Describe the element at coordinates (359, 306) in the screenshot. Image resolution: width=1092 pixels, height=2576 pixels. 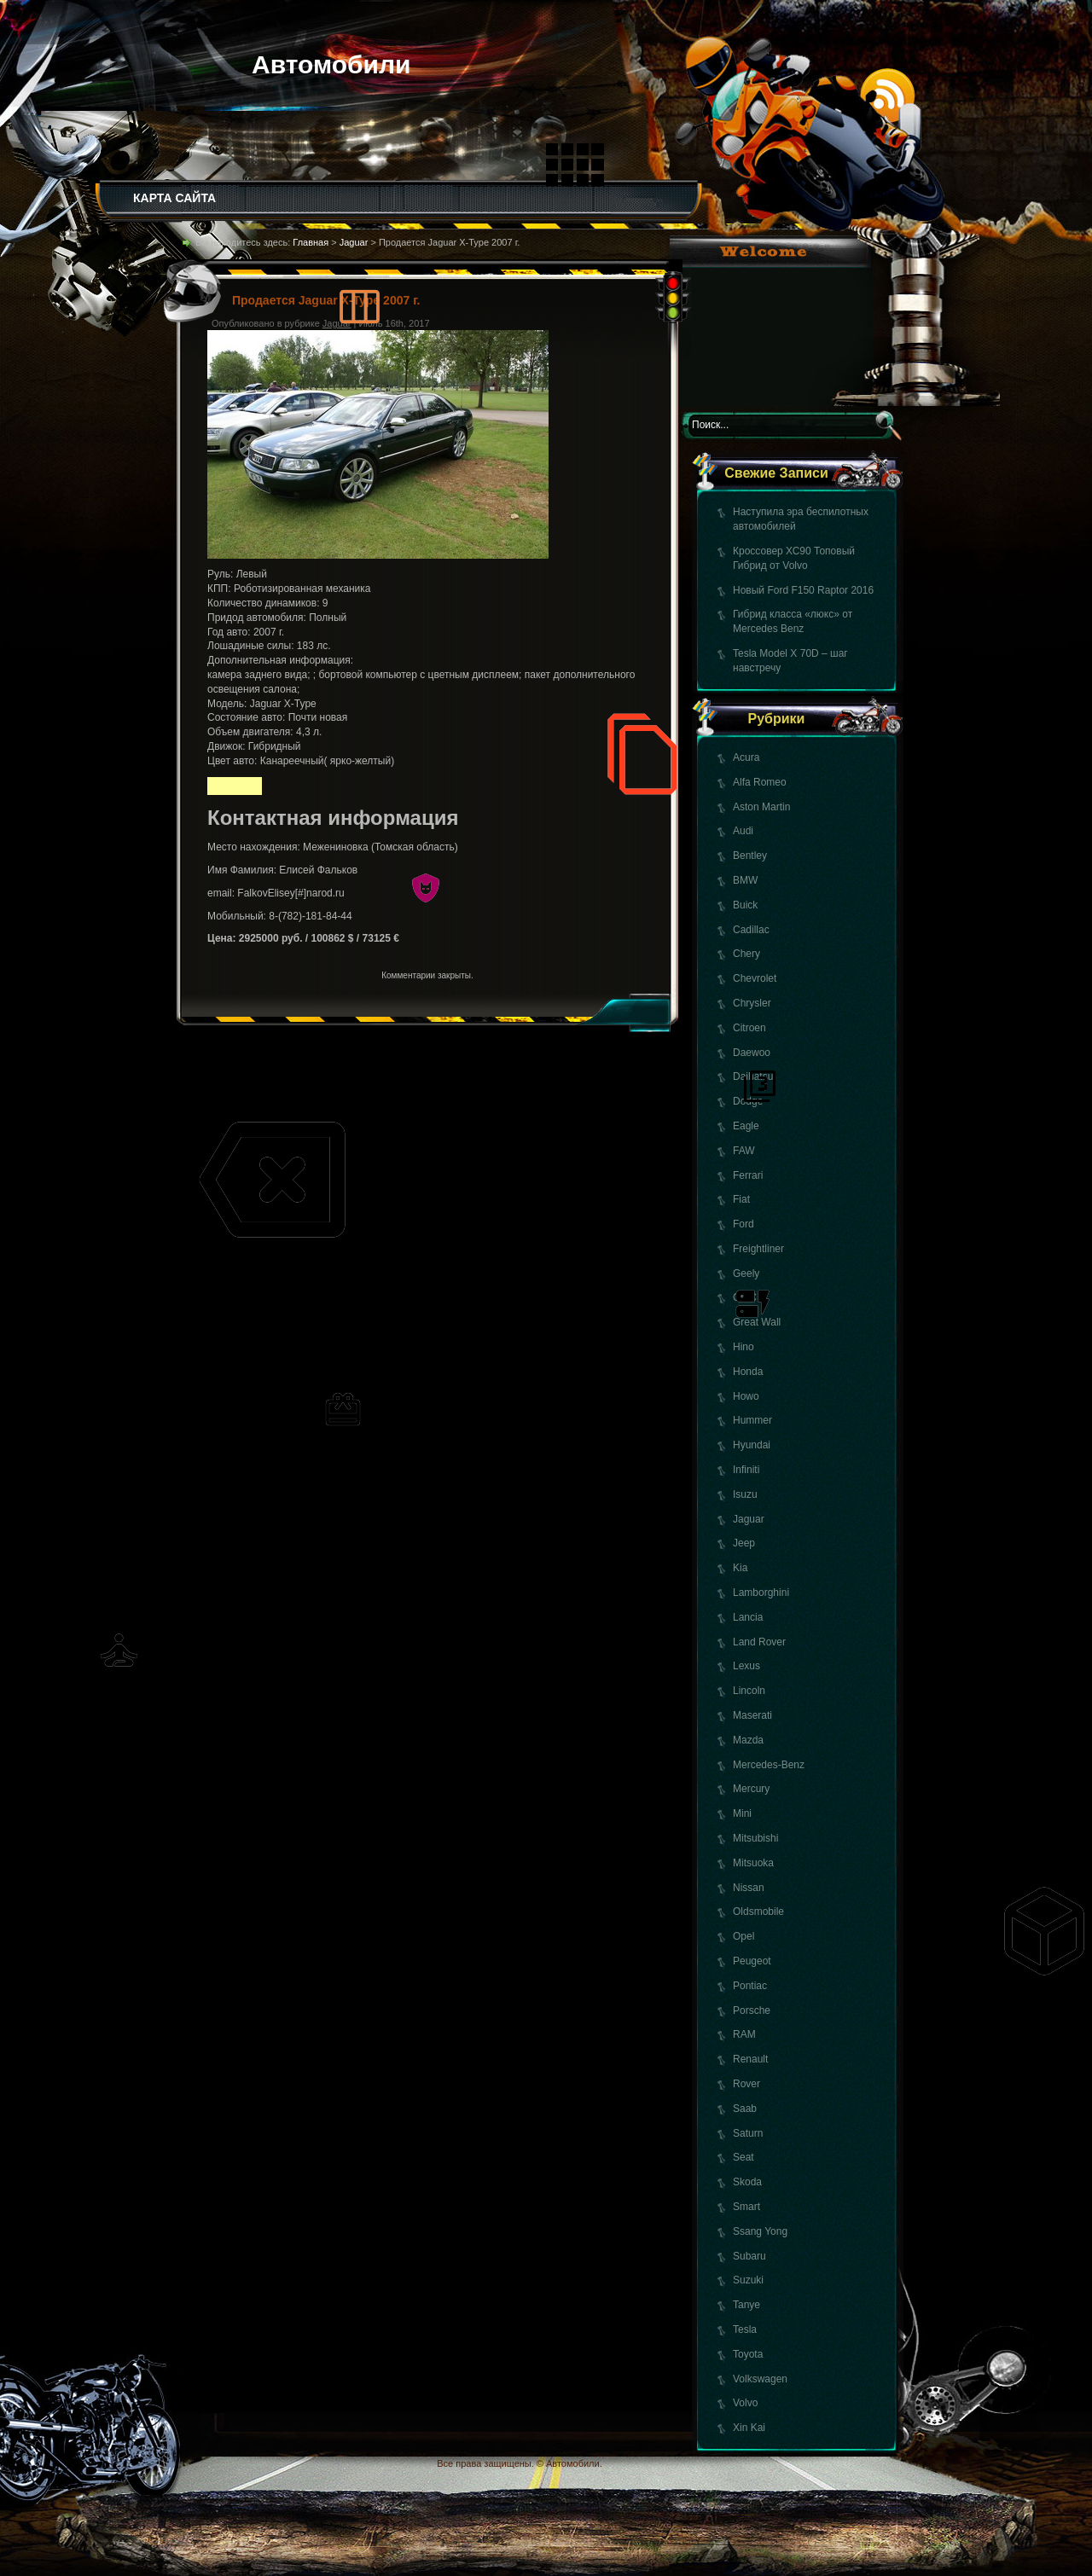
I see `switch to column view layout` at that location.